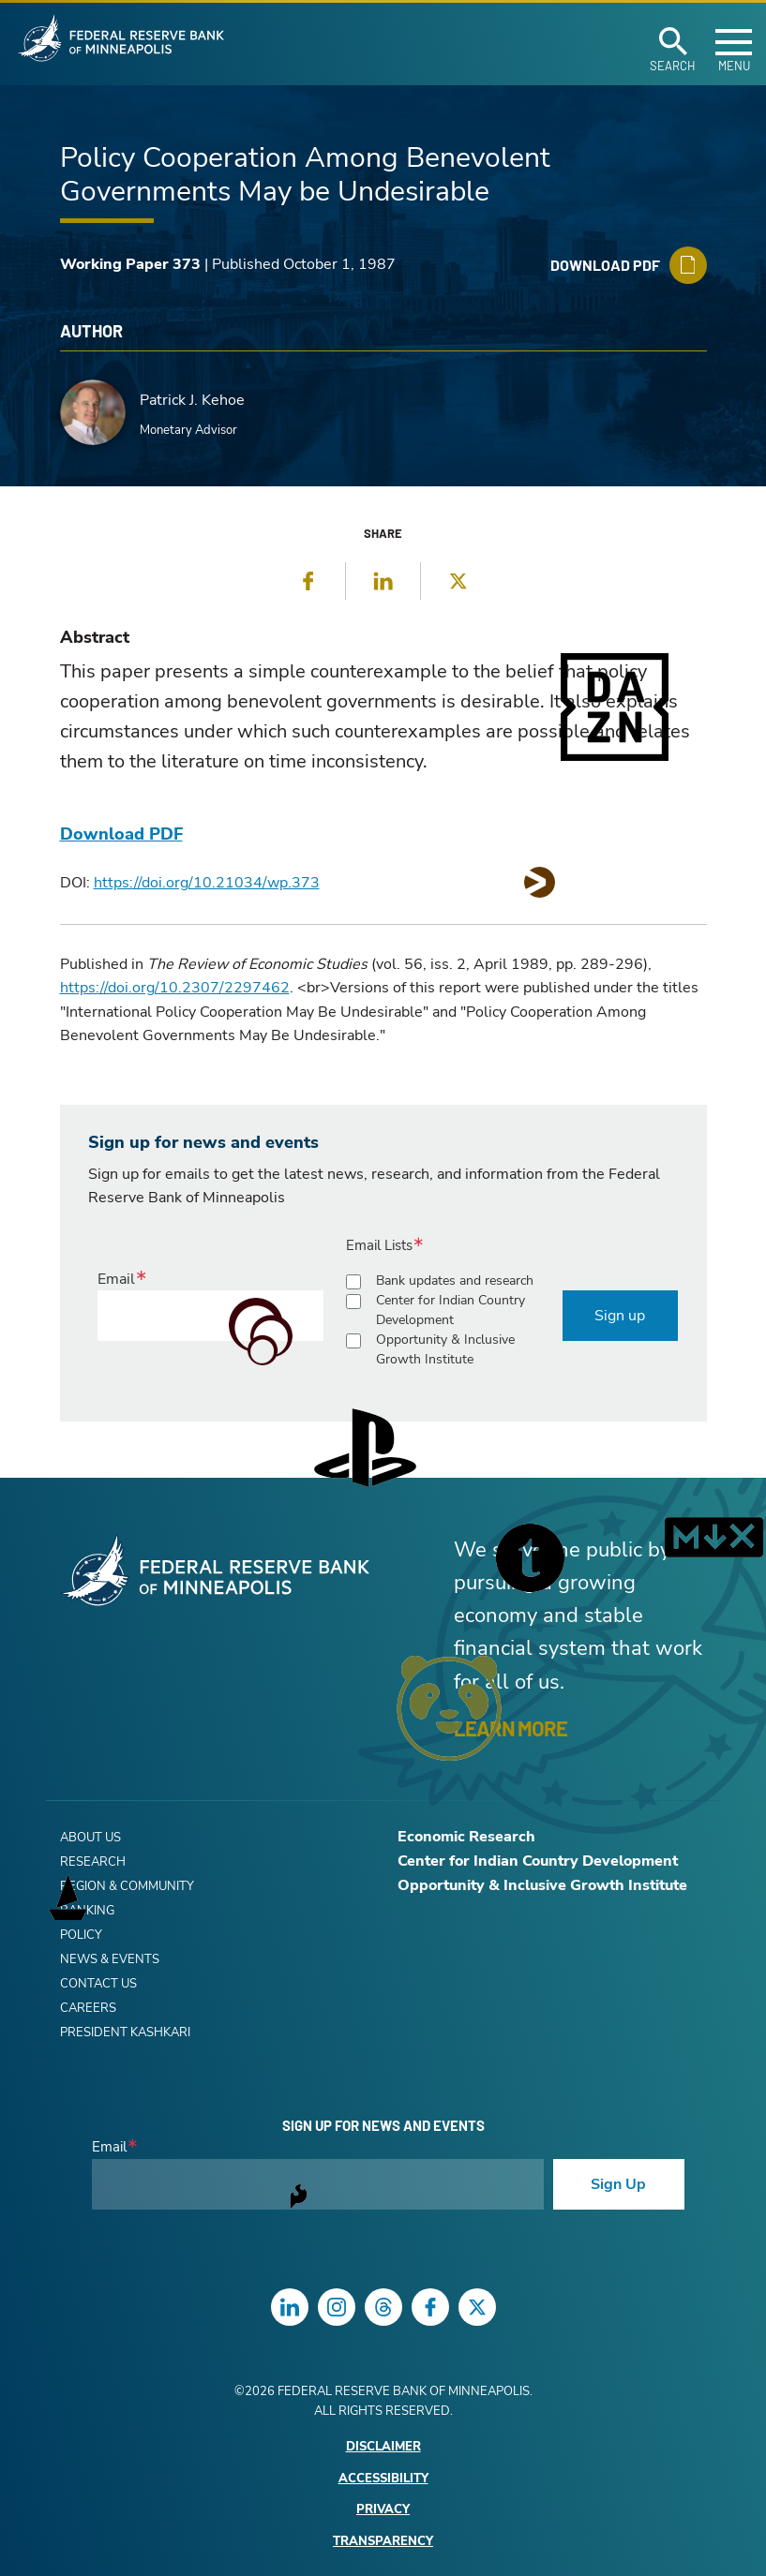  Describe the element at coordinates (713, 1537) in the screenshot. I see `MDX file format or project indicator` at that location.